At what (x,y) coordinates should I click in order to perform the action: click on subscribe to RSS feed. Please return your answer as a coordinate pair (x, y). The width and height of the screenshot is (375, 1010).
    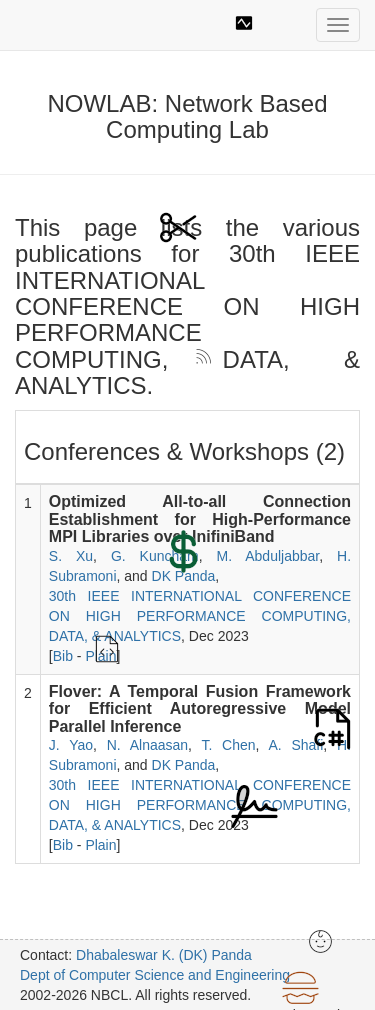
    Looking at the image, I should click on (203, 357).